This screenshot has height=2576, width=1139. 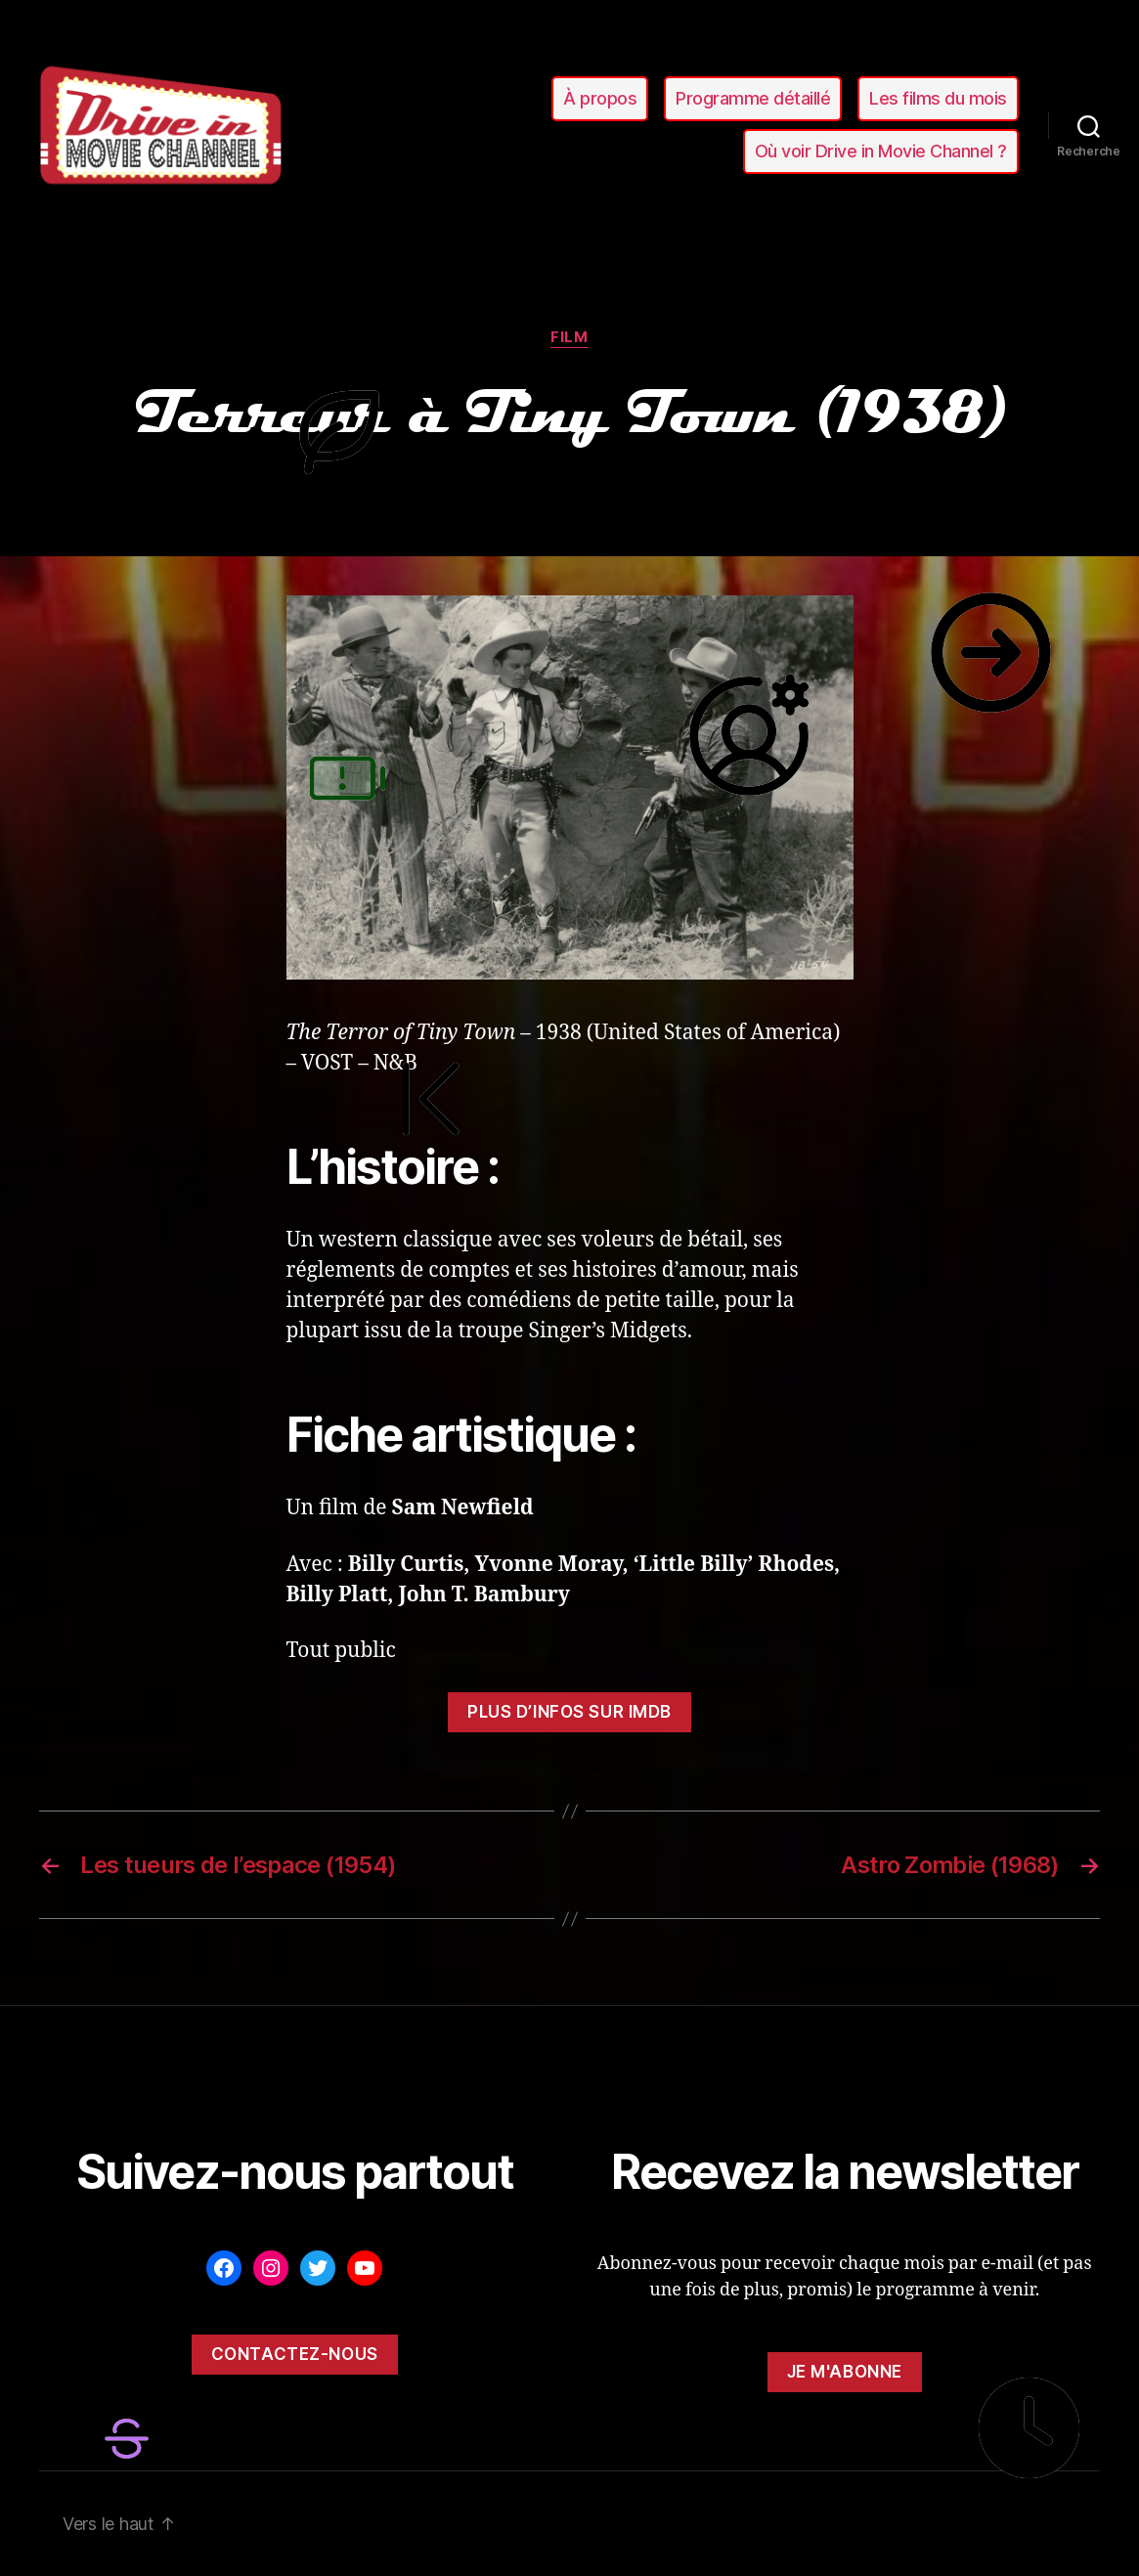 What do you see at coordinates (429, 1099) in the screenshot?
I see `go to the beginning or first item` at bounding box center [429, 1099].